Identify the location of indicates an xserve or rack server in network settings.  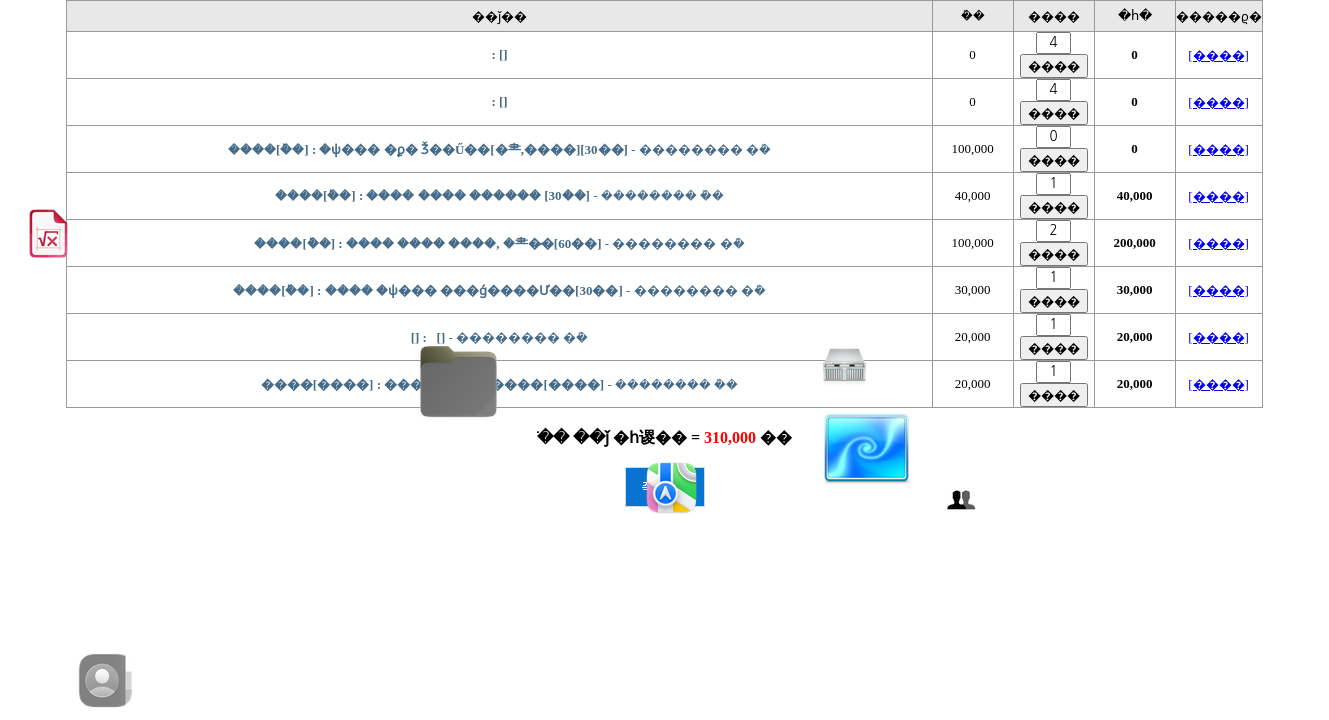
(844, 363).